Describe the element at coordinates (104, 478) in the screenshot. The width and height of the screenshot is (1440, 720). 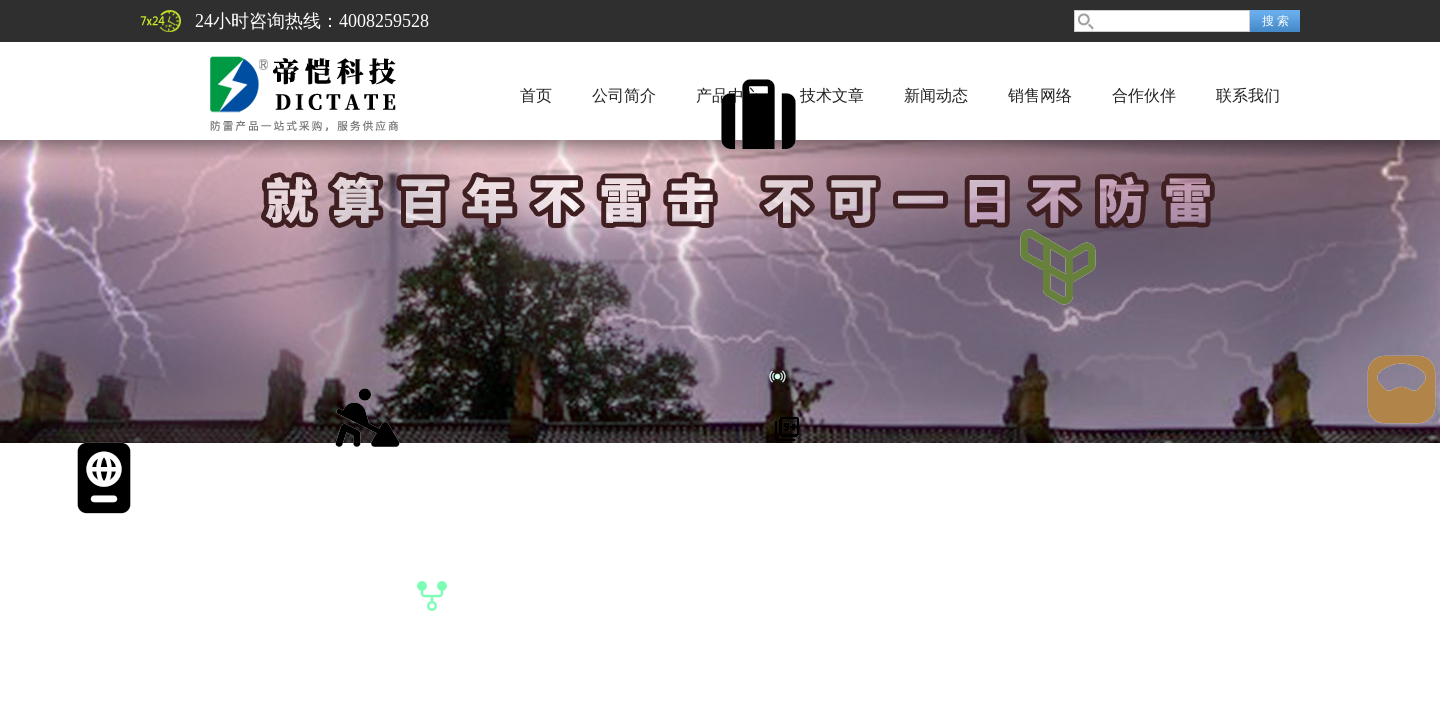
I see `access passport or travel documents` at that location.